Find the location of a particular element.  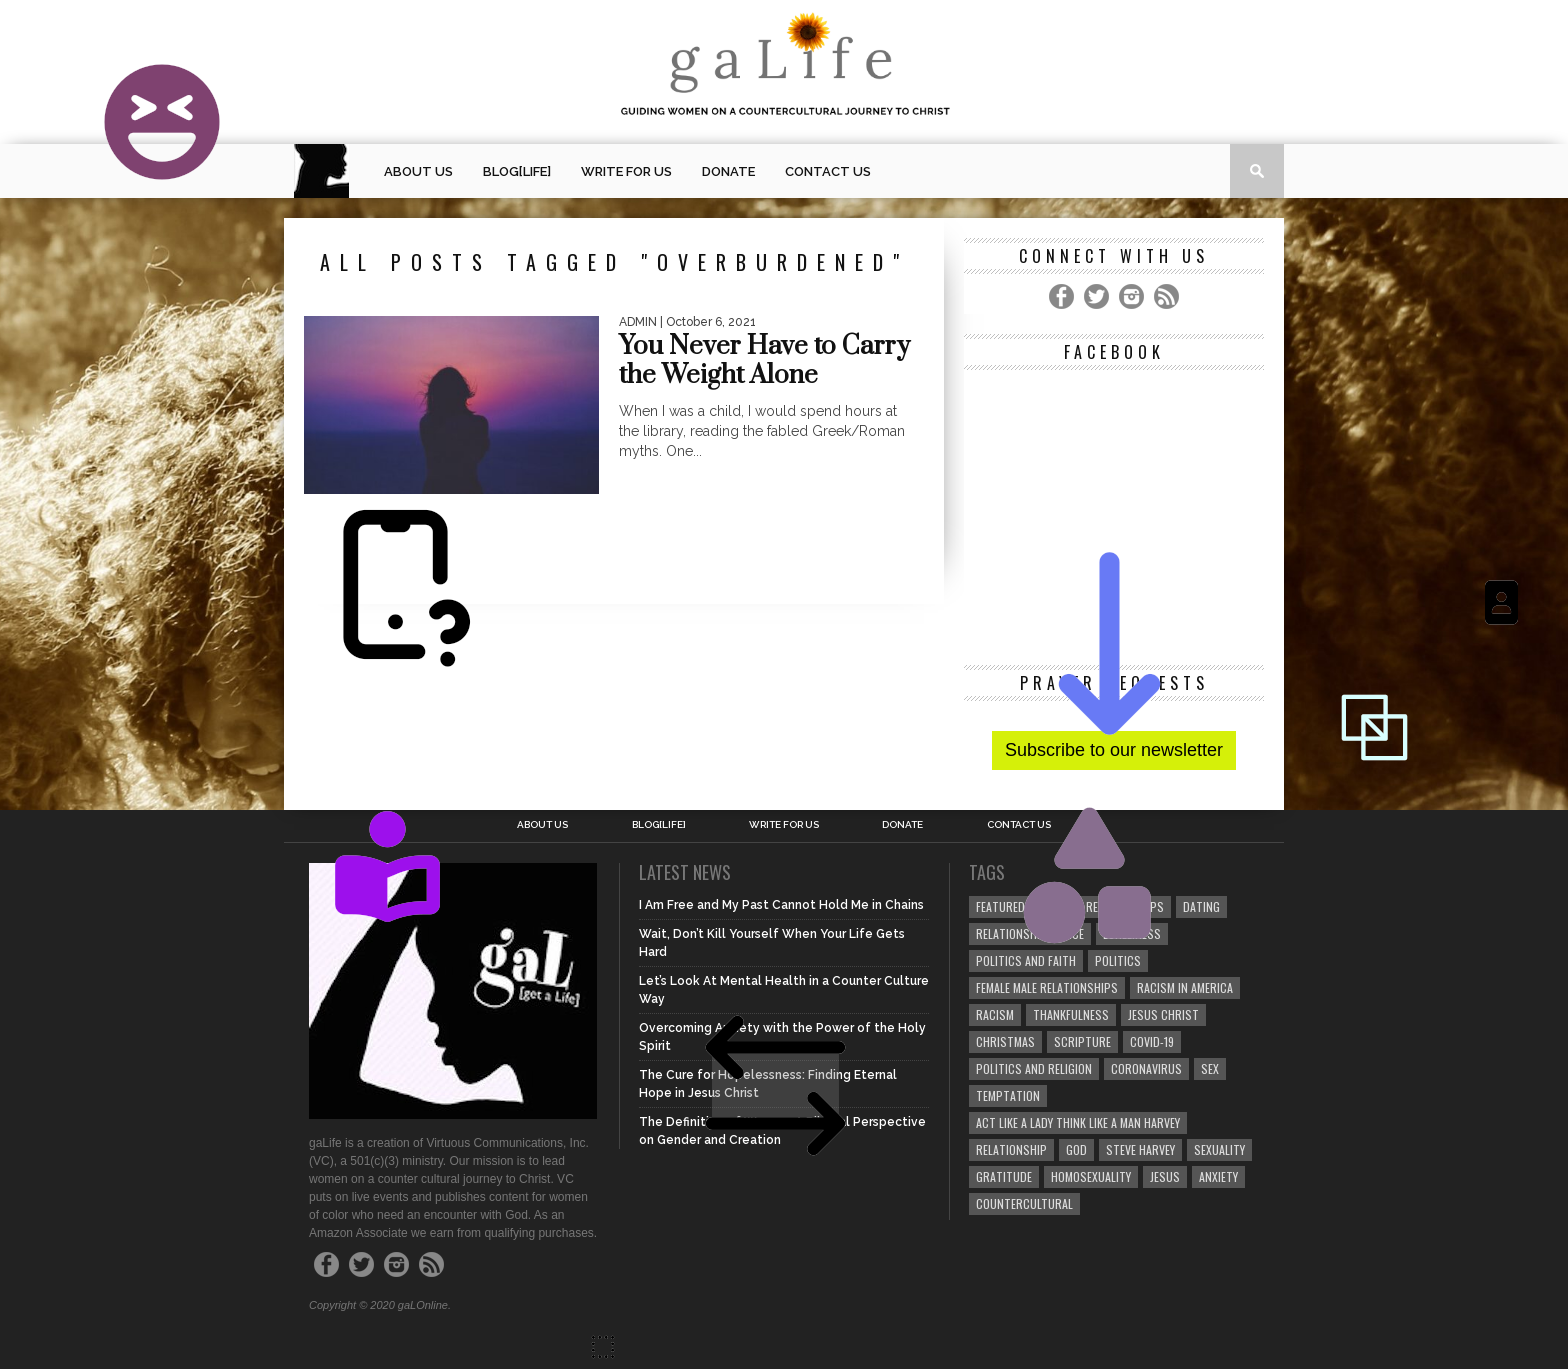

scroll down or view more content is located at coordinates (1109, 643).